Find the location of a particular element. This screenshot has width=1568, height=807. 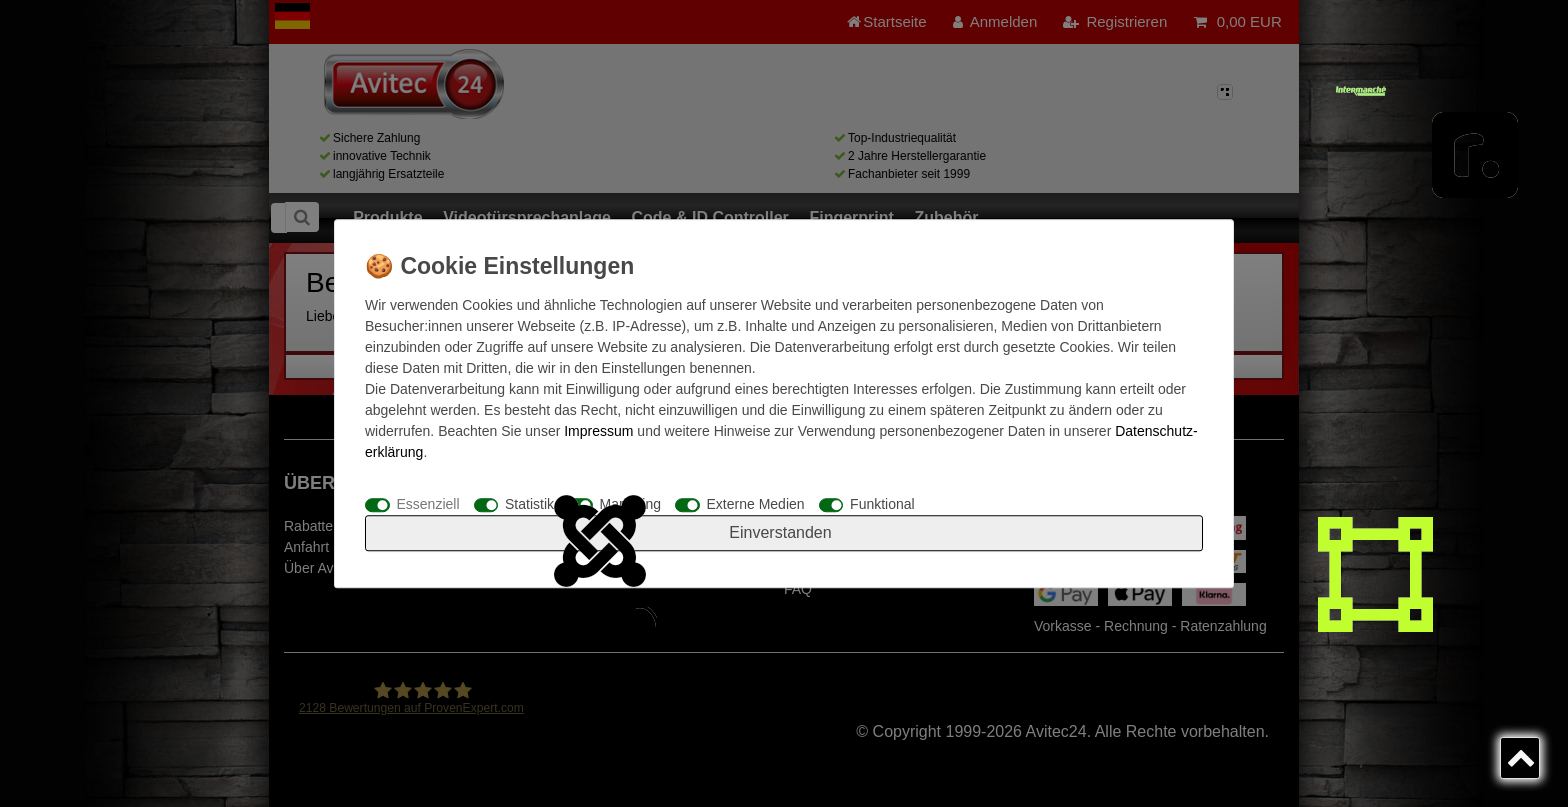

open roadmap.sh website or app is located at coordinates (1475, 155).